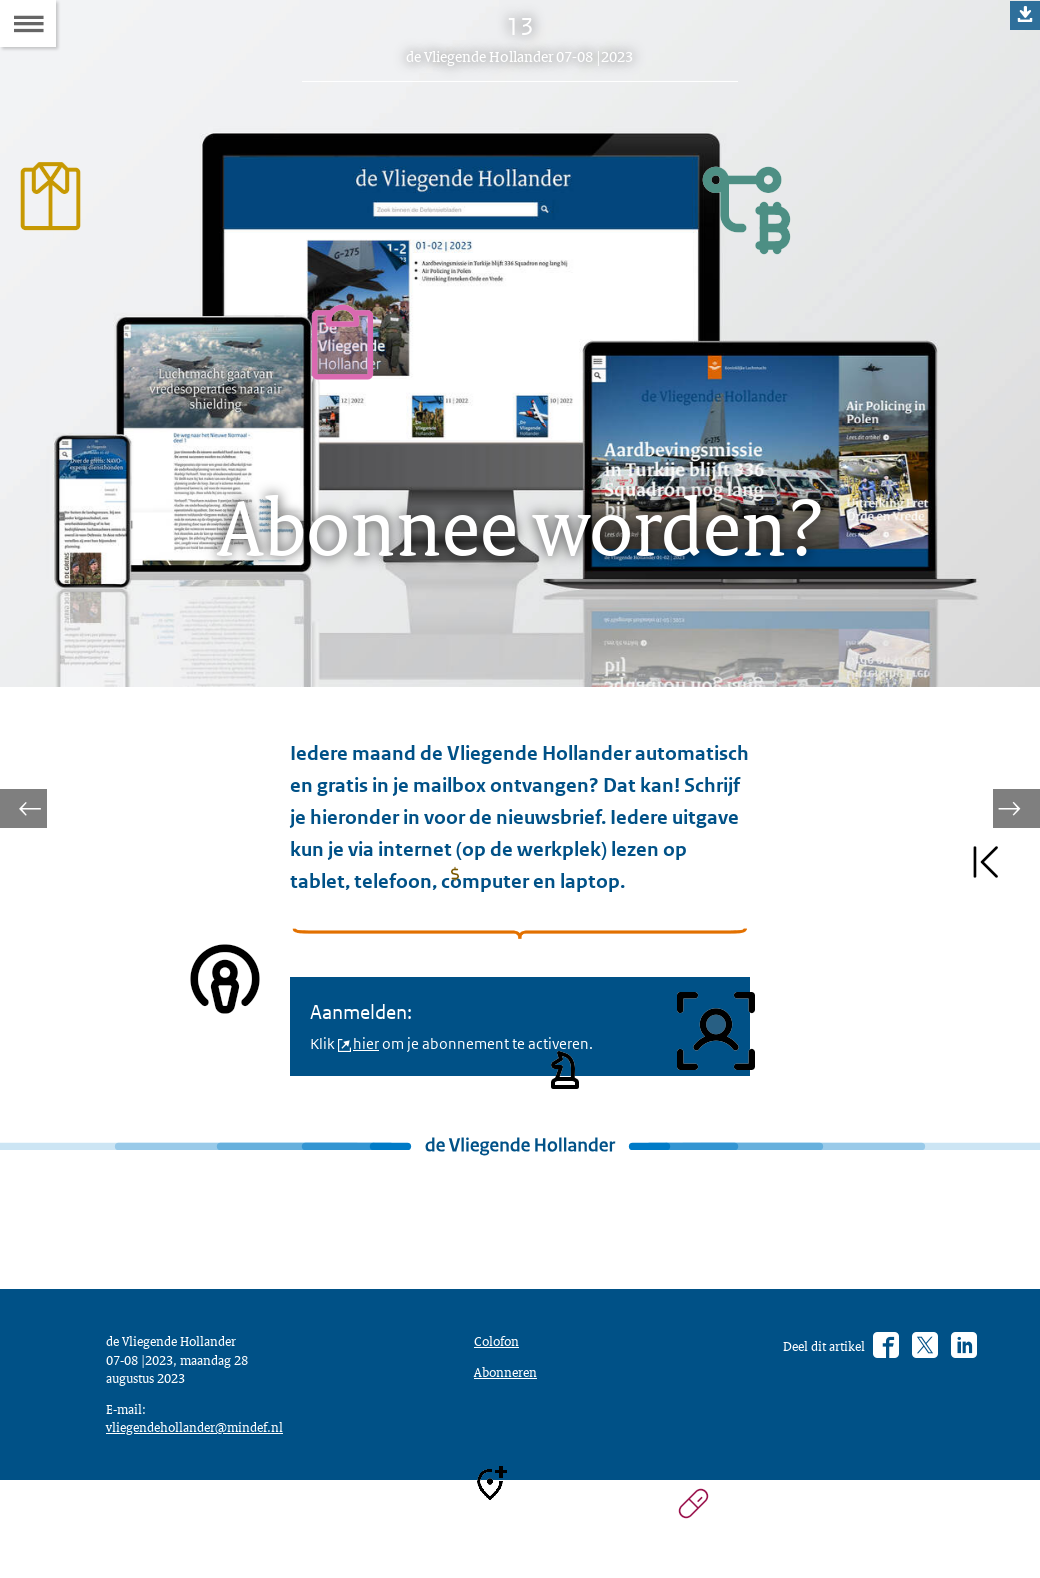  What do you see at coordinates (455, 874) in the screenshot?
I see `view pricing or payment options` at bounding box center [455, 874].